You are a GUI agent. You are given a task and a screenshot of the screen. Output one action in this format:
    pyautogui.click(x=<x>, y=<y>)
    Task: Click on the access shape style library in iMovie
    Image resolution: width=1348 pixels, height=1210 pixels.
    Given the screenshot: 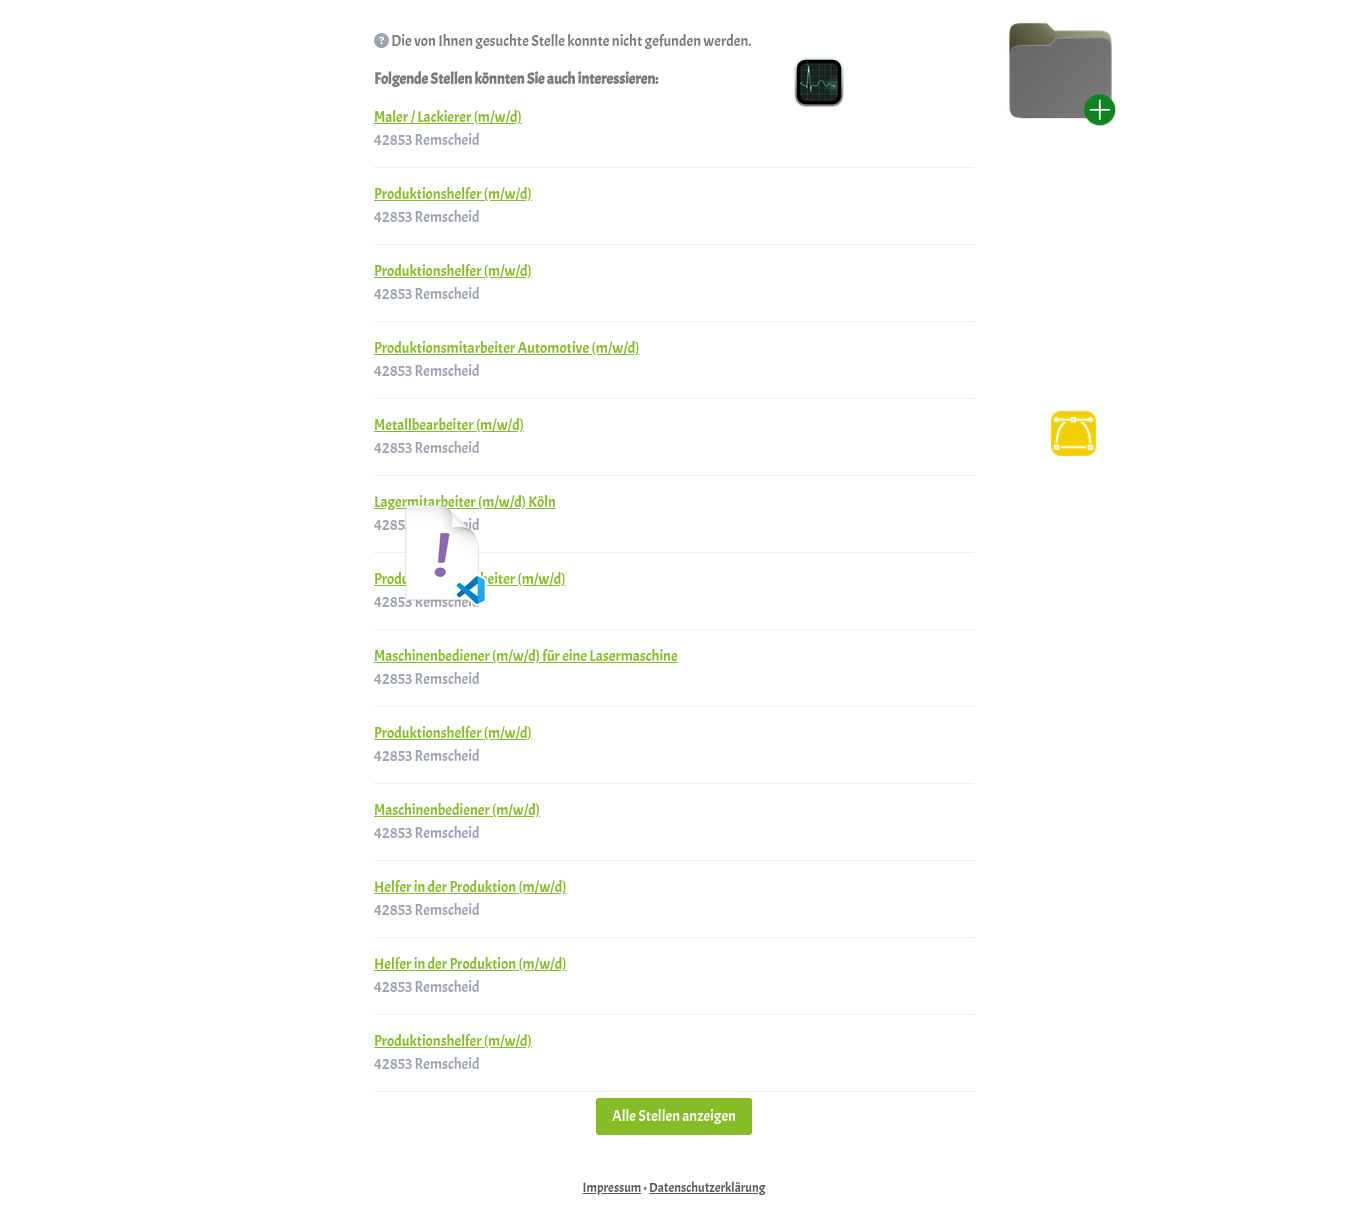 What is the action you would take?
    pyautogui.click(x=1073, y=433)
    